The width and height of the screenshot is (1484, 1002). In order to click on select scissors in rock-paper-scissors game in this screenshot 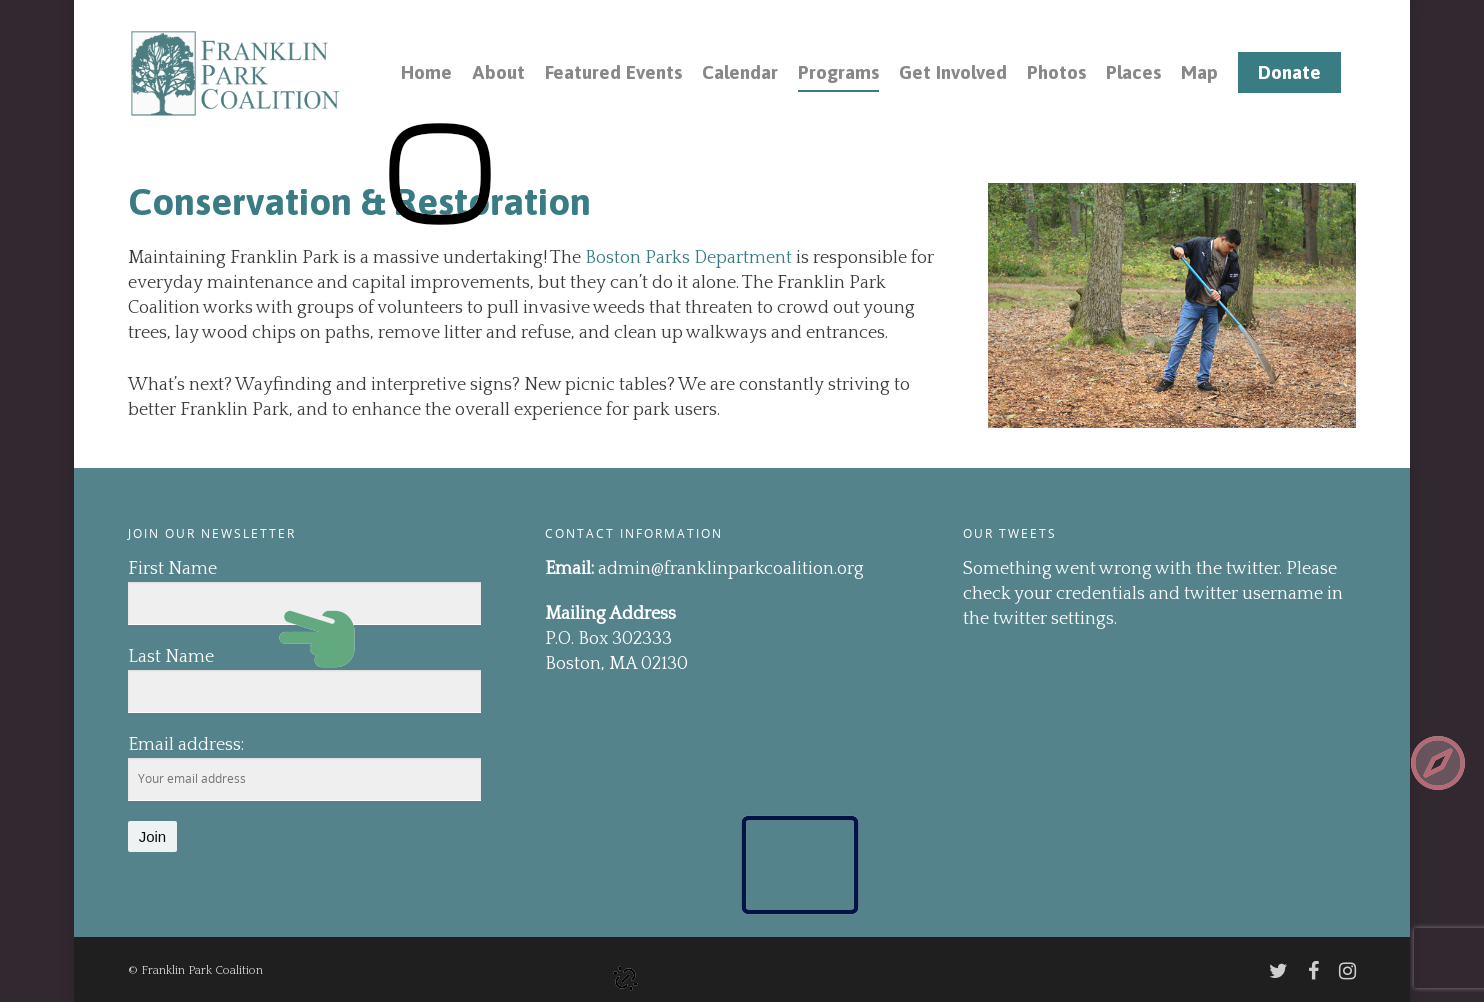, I will do `click(317, 639)`.